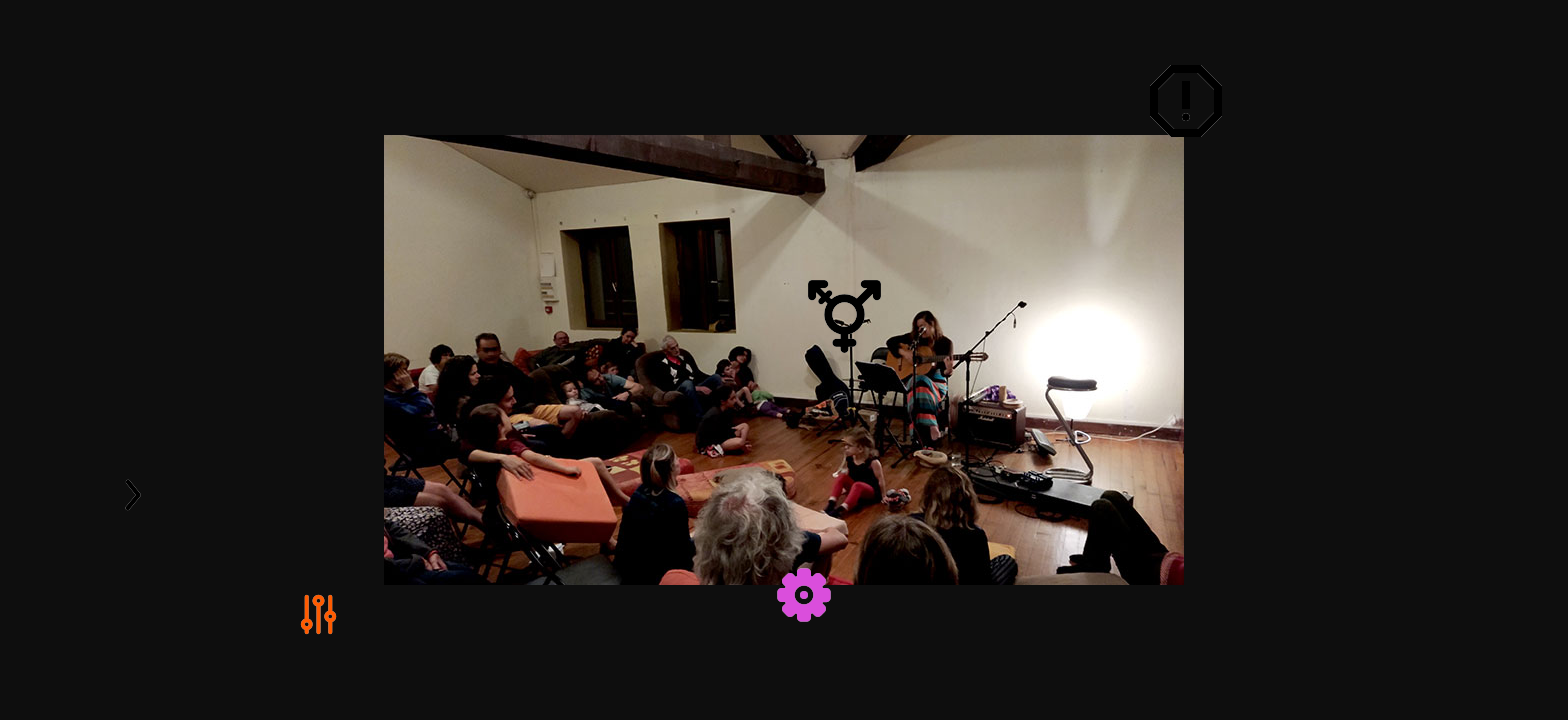 Image resolution: width=1568 pixels, height=720 pixels. I want to click on report an issue or violation, so click(1186, 101).